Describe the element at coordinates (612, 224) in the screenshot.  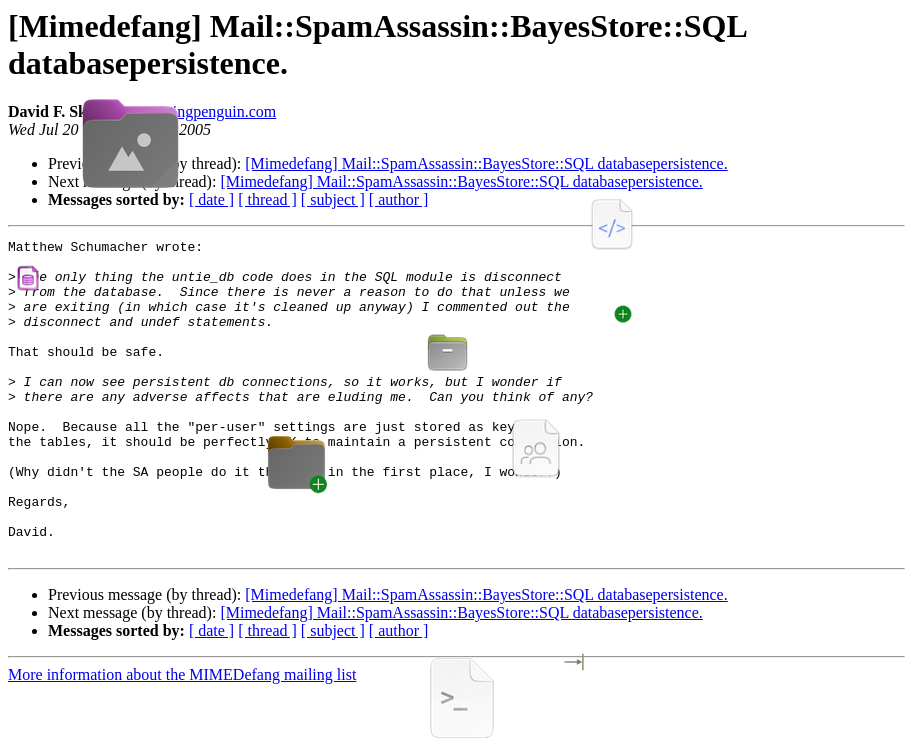
I see `an HTML or code file type indicator` at that location.